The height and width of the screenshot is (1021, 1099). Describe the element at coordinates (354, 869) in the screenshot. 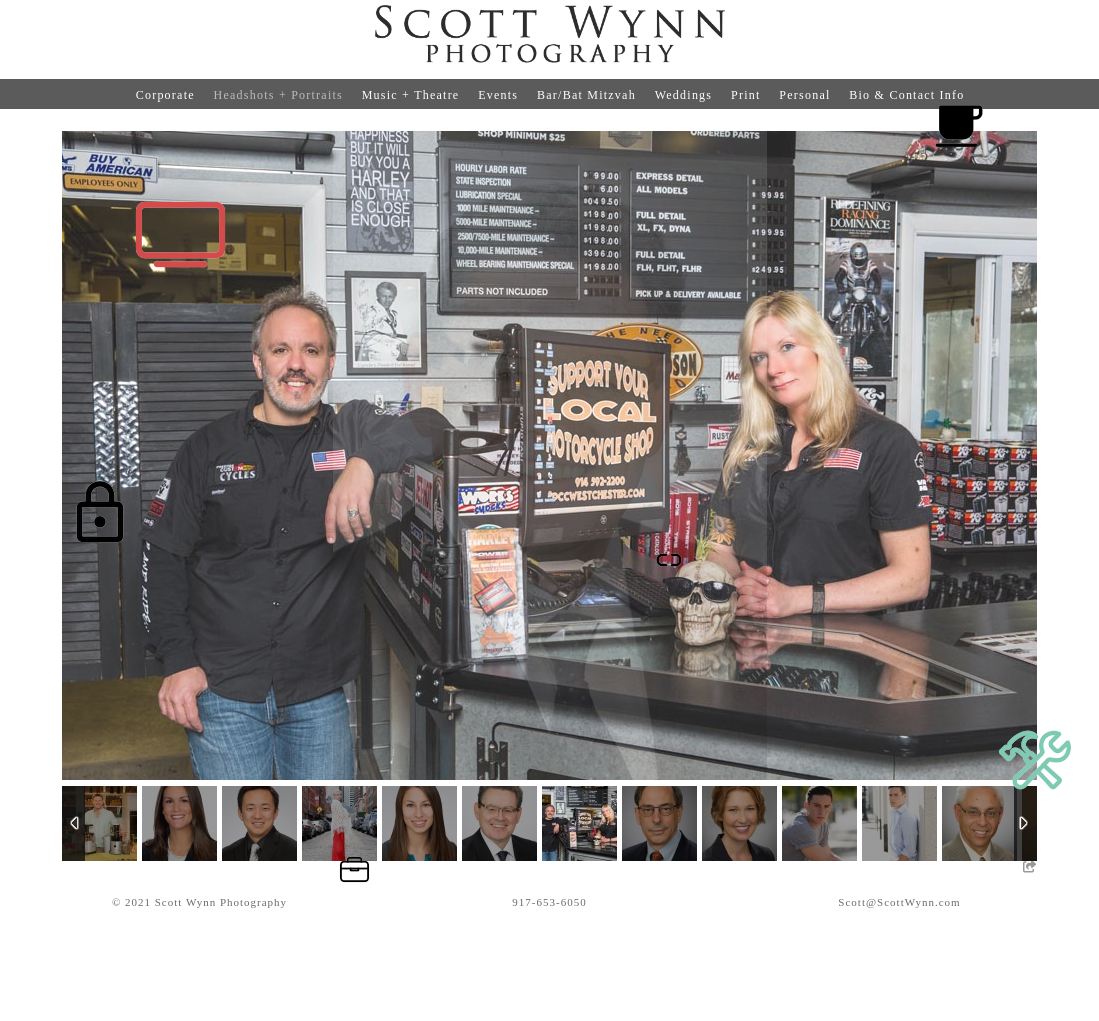

I see `access work or business-related content` at that location.